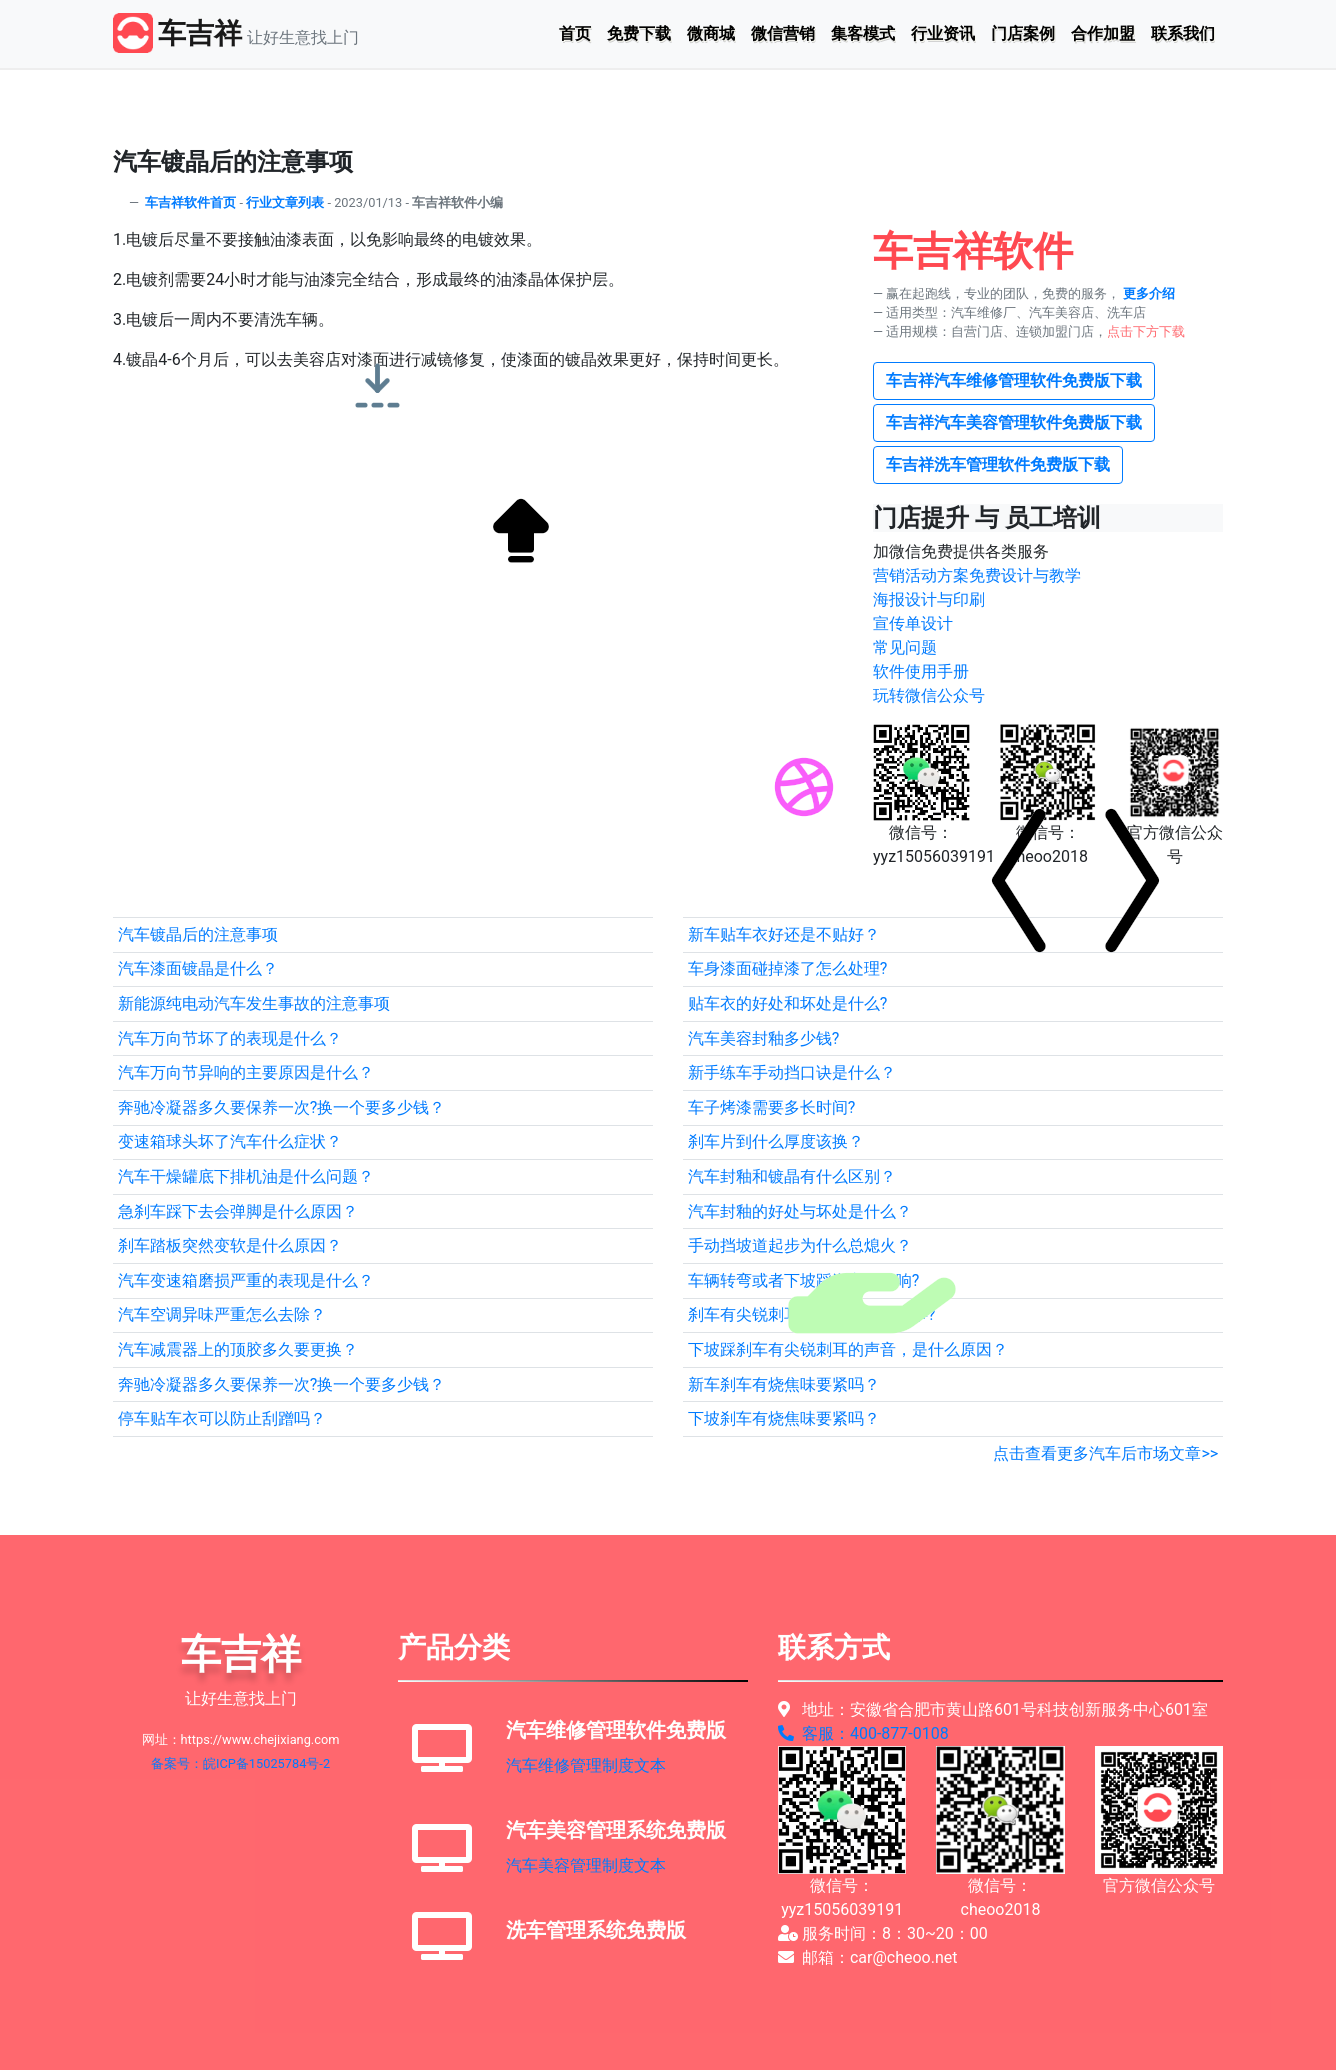  What do you see at coordinates (872, 1259) in the screenshot?
I see `receive or accept an item` at bounding box center [872, 1259].